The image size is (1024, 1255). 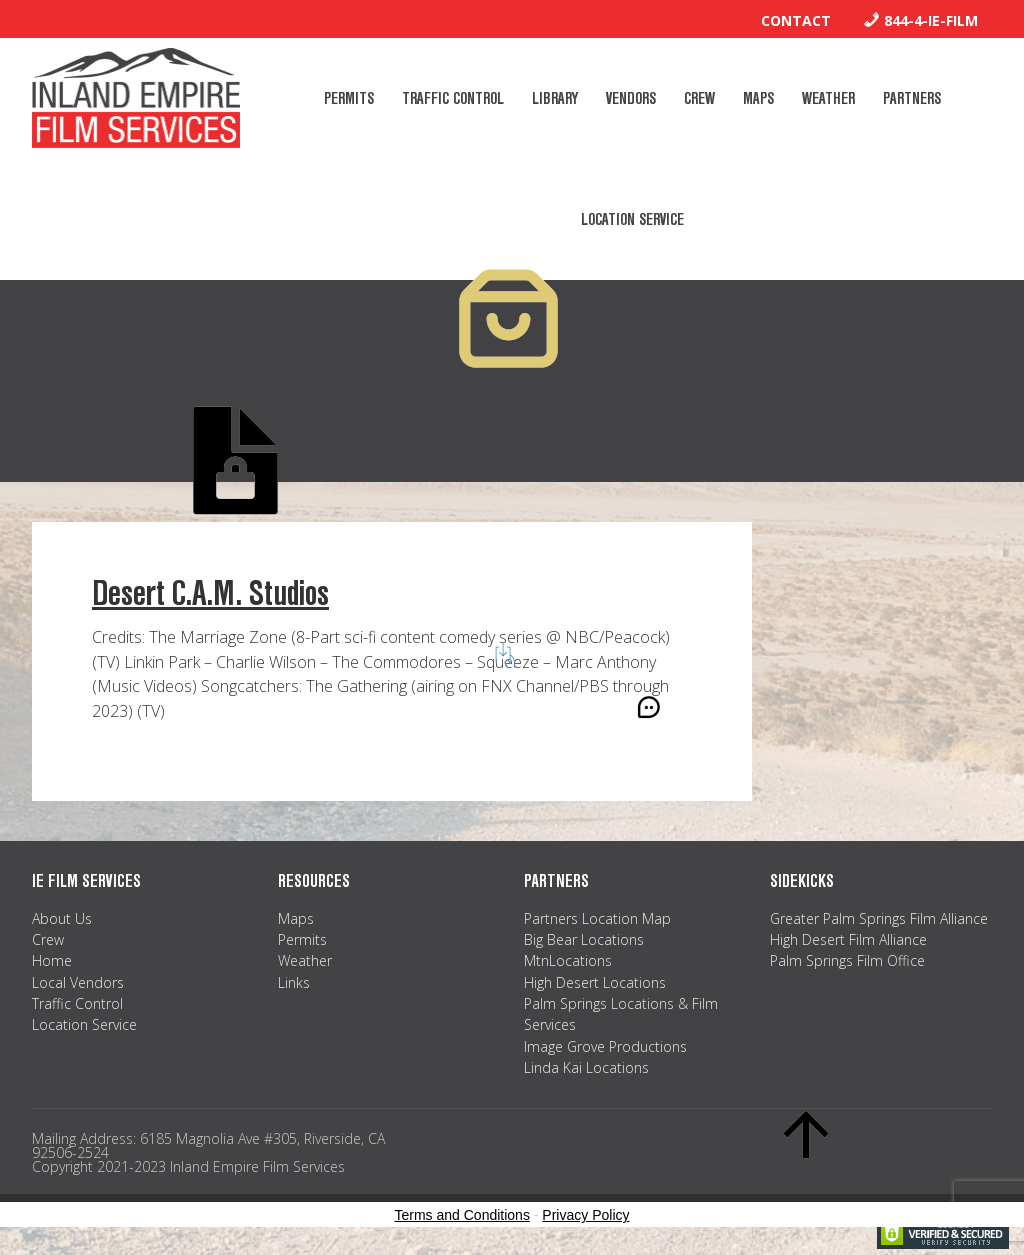 I want to click on scroll to top of page, so click(x=806, y=1135).